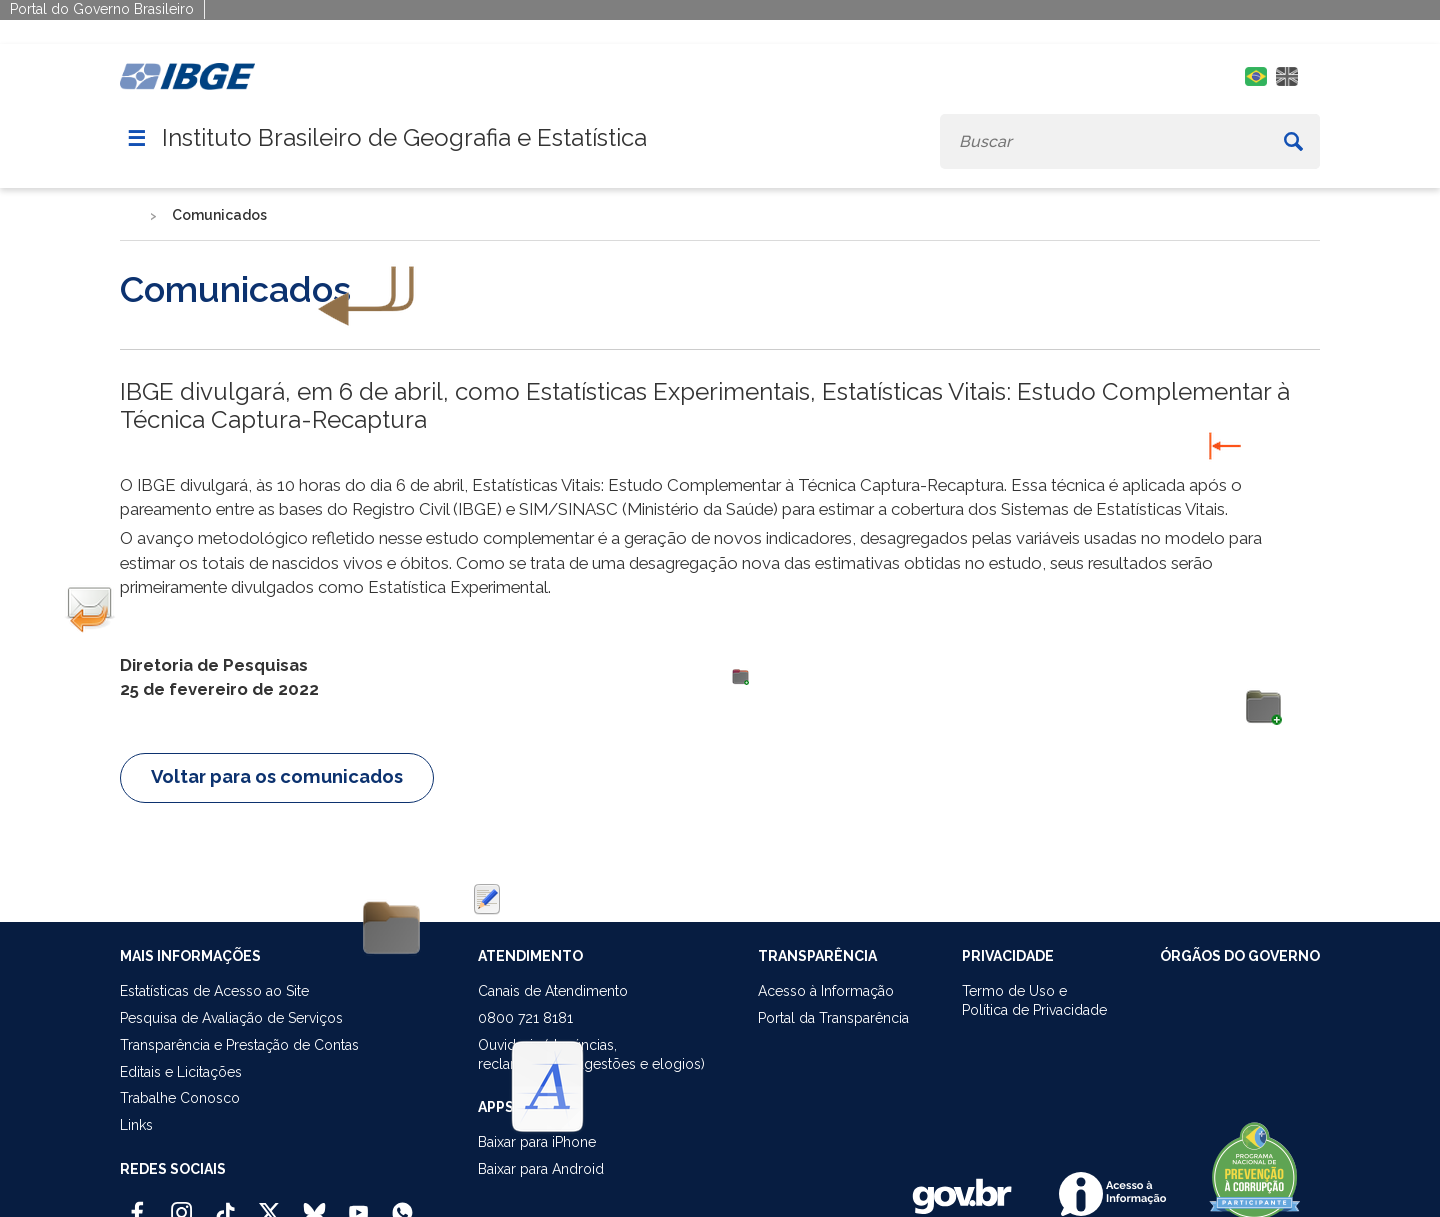  I want to click on open a font file, so click(547, 1086).